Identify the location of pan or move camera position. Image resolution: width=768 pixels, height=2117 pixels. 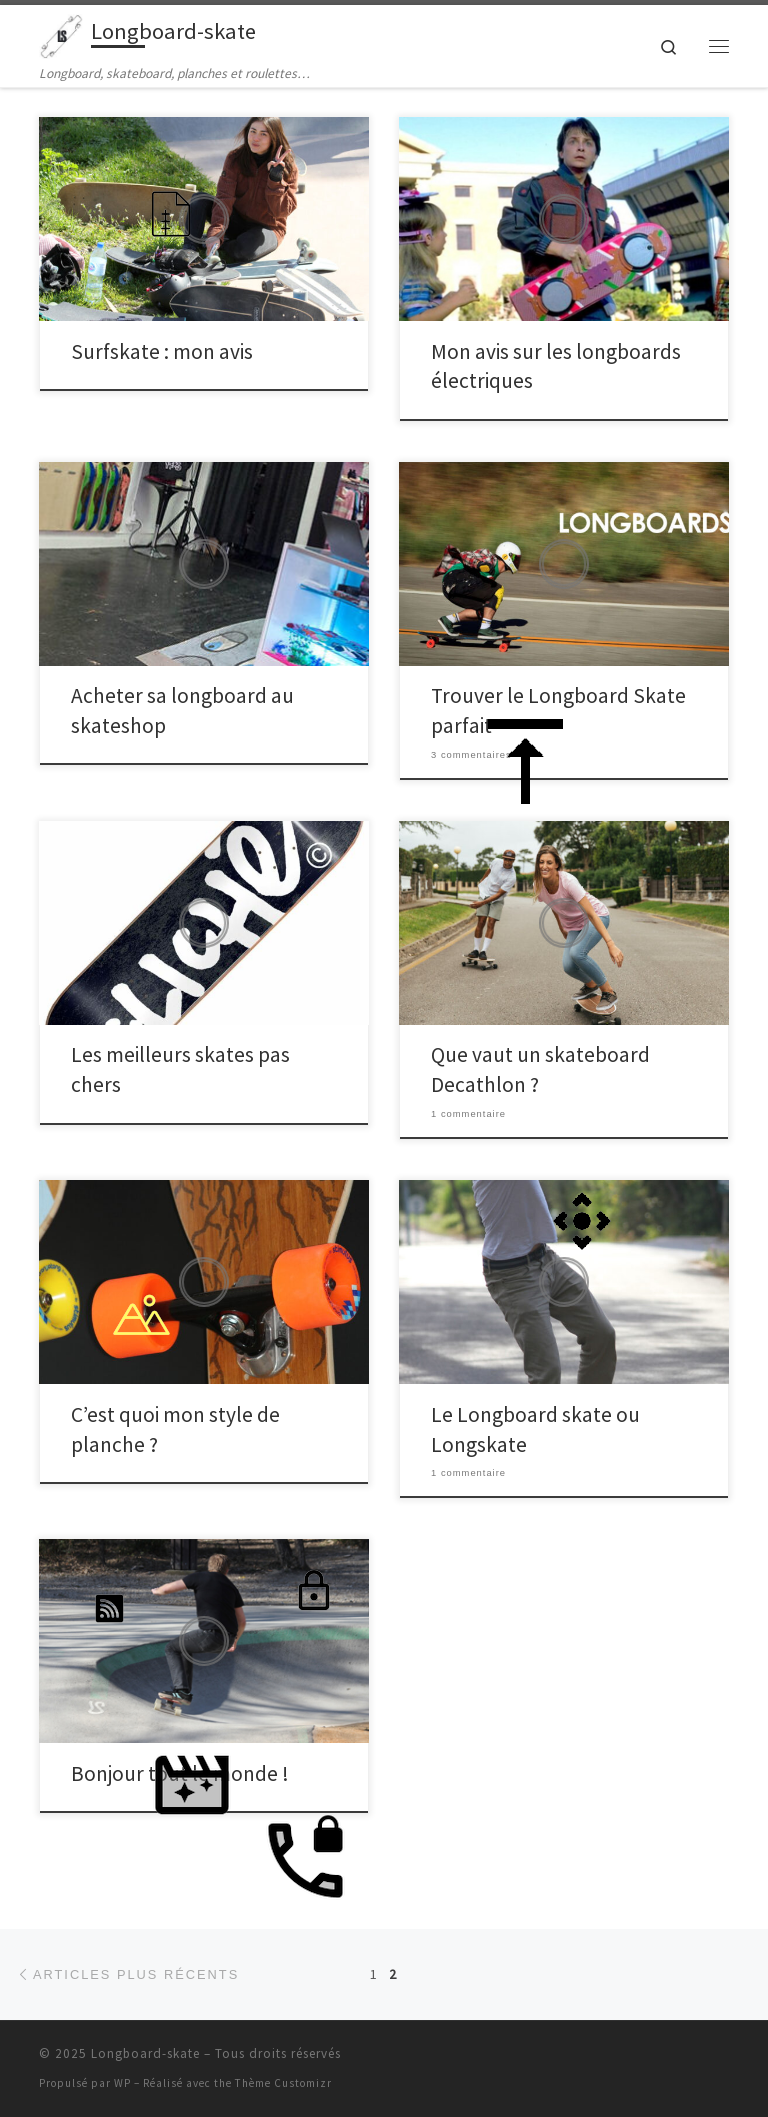
(582, 1221).